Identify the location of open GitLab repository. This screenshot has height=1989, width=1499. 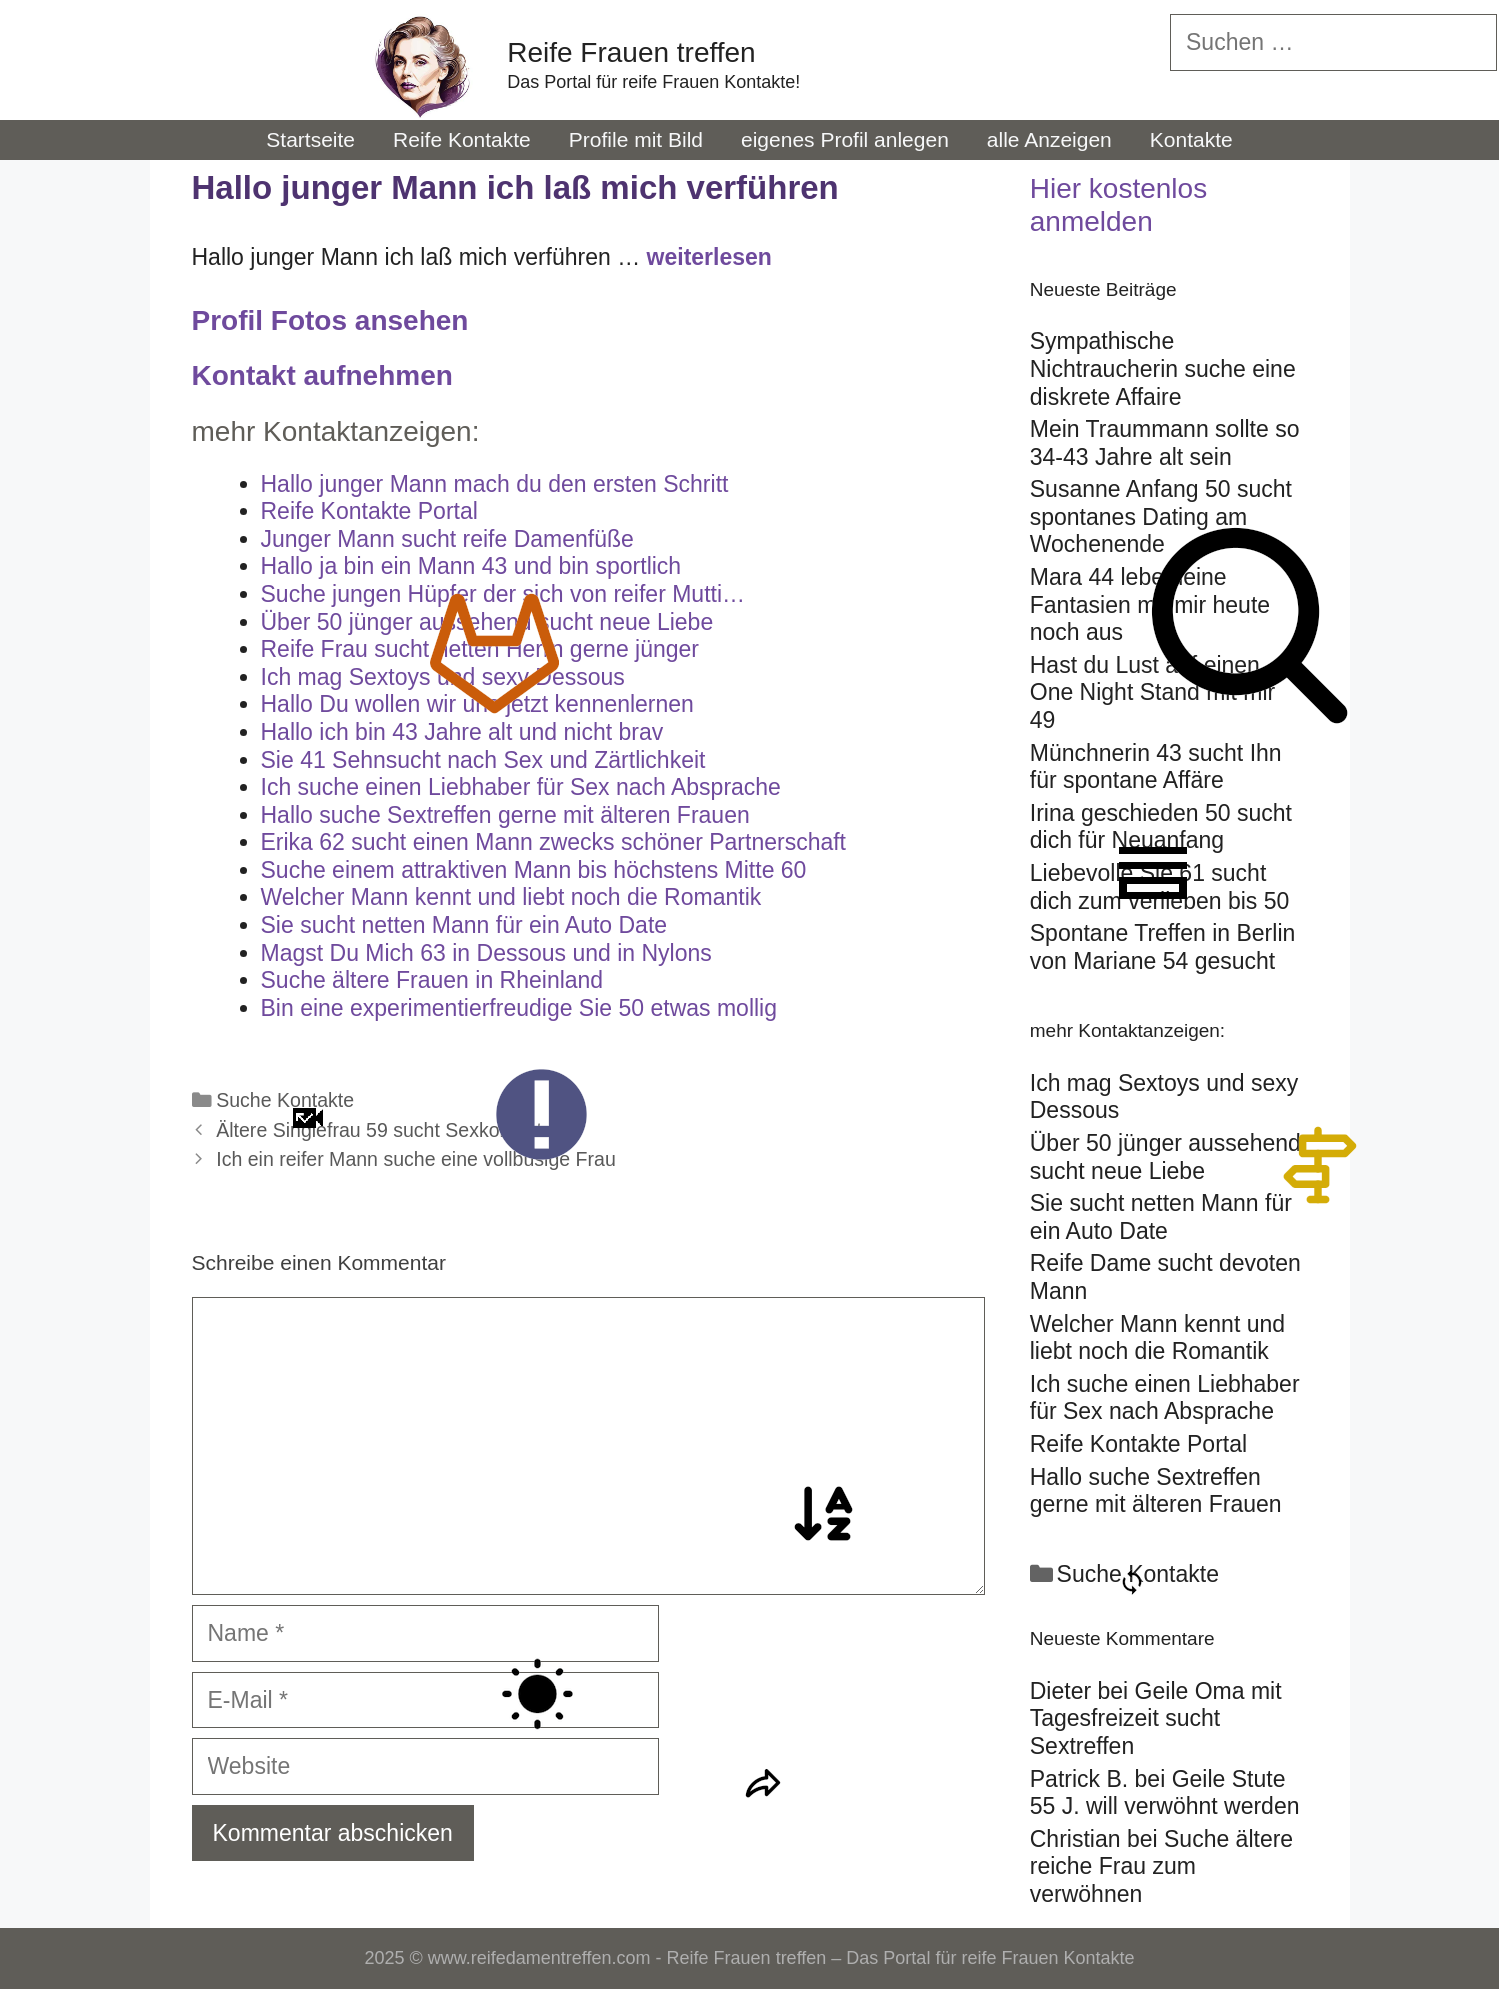
(494, 653).